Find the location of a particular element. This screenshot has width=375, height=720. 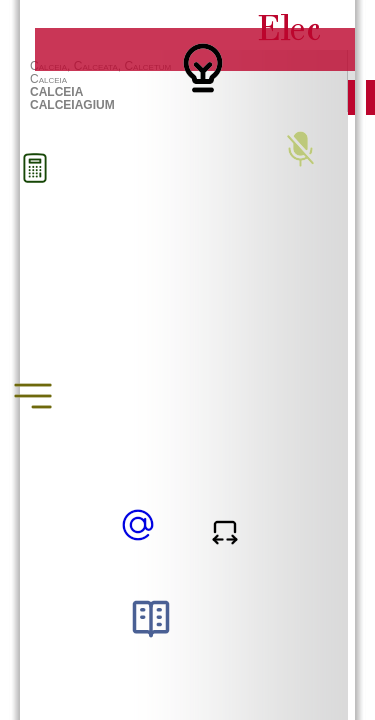

mention a user in a post or comment is located at coordinates (138, 525).